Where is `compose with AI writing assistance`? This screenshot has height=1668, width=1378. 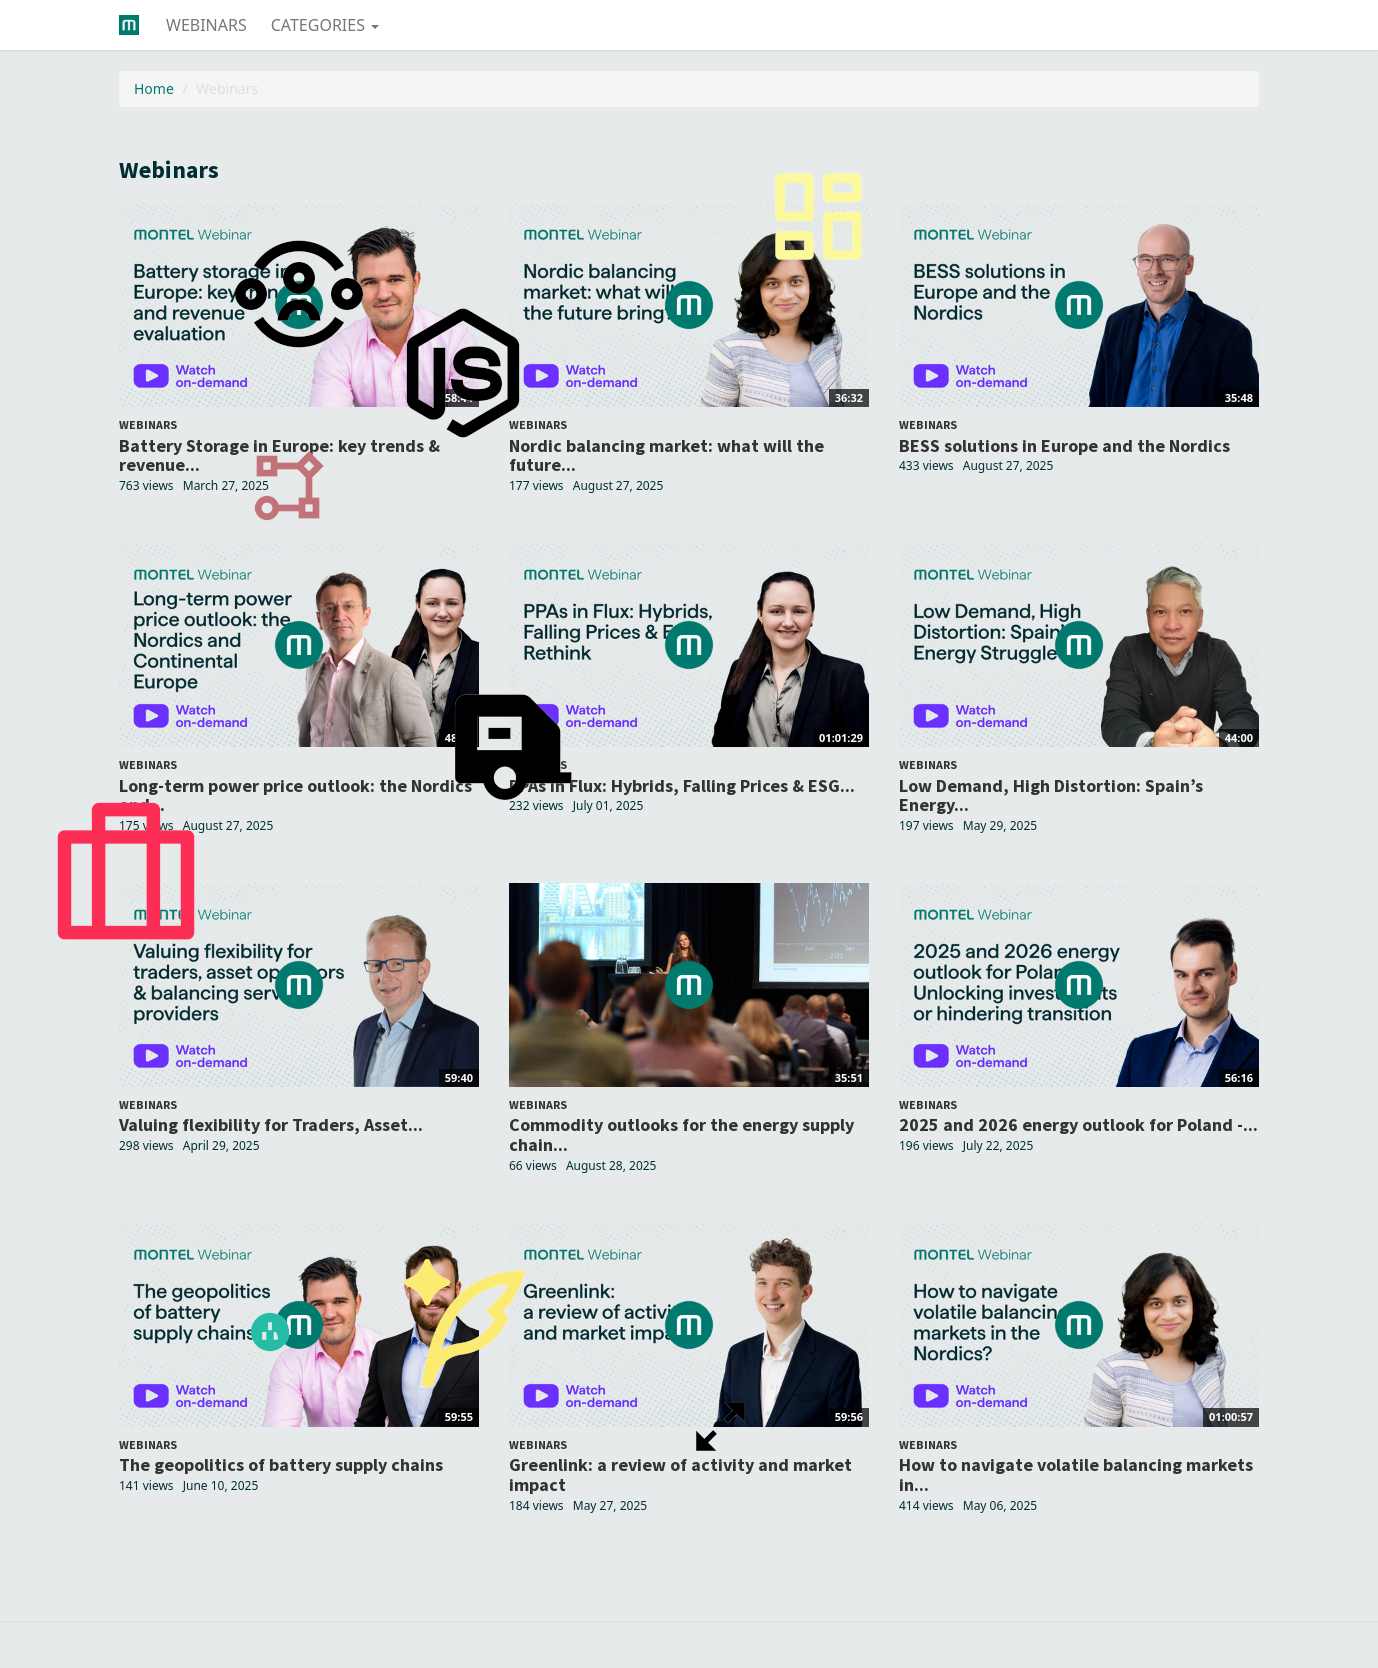
compose with AI writing assistance is located at coordinates (473, 1328).